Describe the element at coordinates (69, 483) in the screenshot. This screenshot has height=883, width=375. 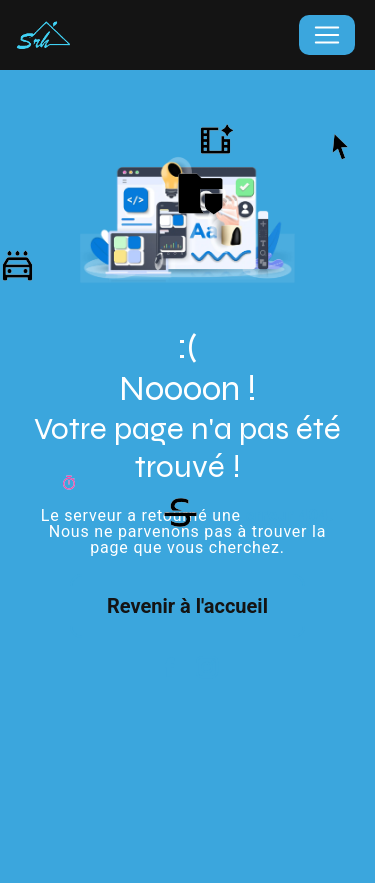
I see `start or set a timer` at that location.